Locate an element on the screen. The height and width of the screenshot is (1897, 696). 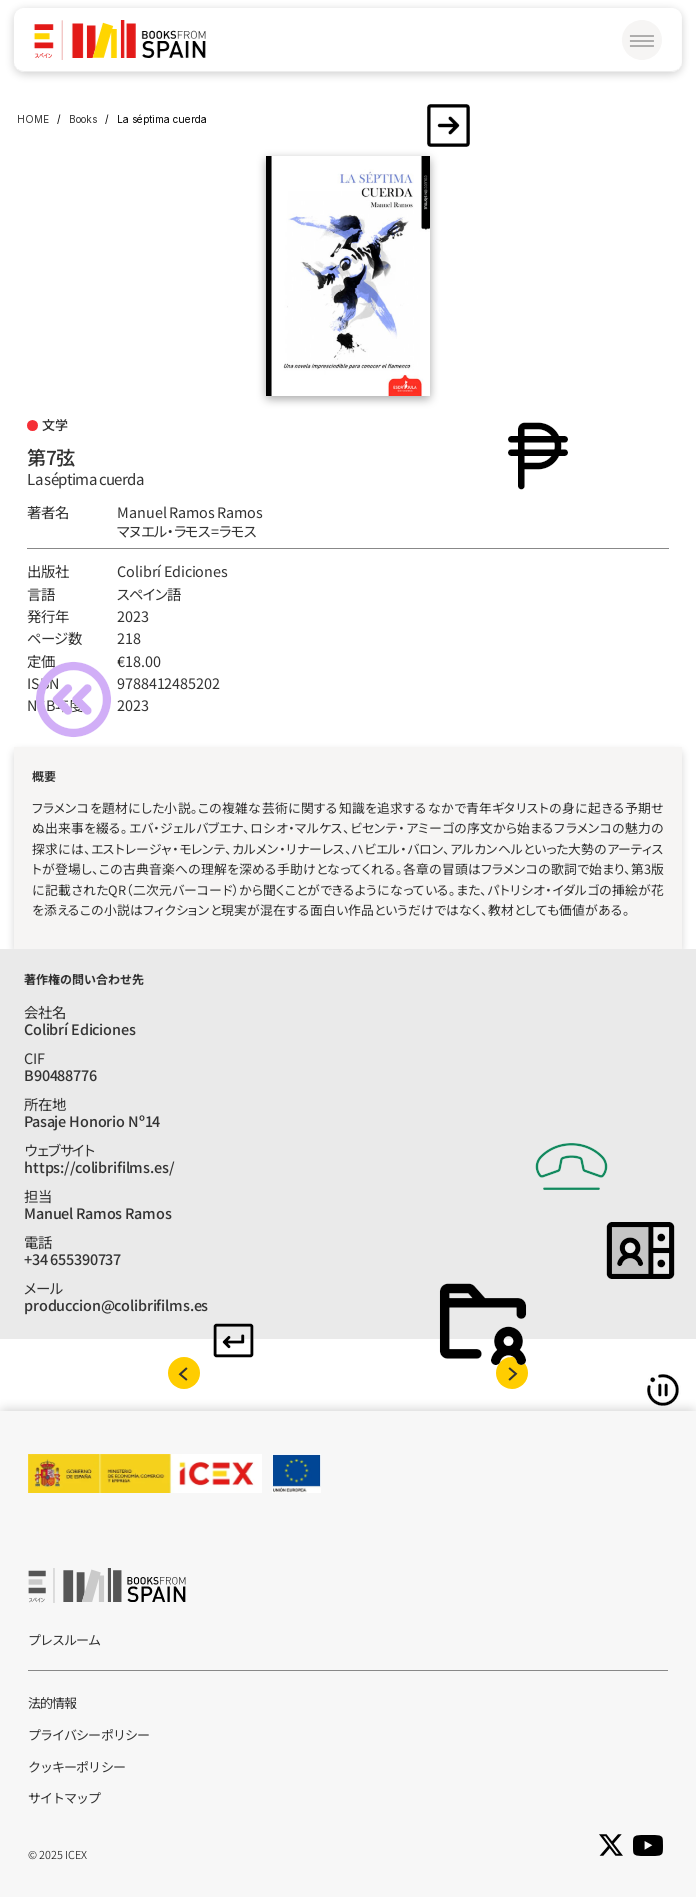
indicates philippine peso currency is located at coordinates (538, 456).